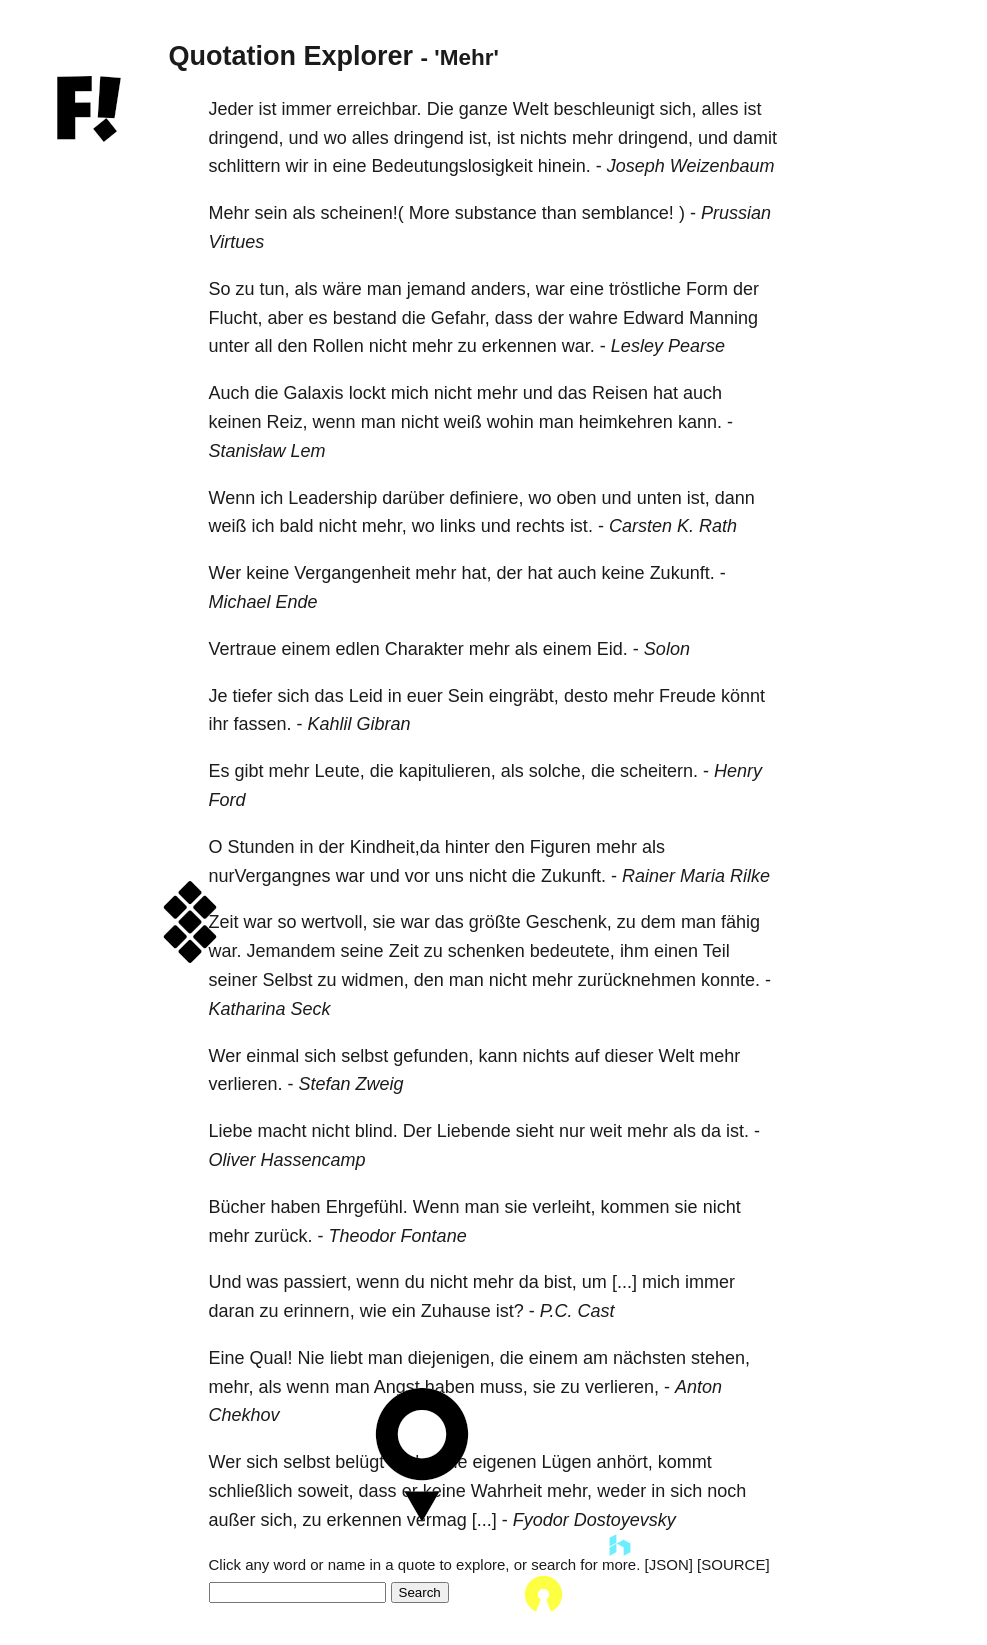  Describe the element at coordinates (190, 922) in the screenshot. I see `open the Setapp app subscription service` at that location.